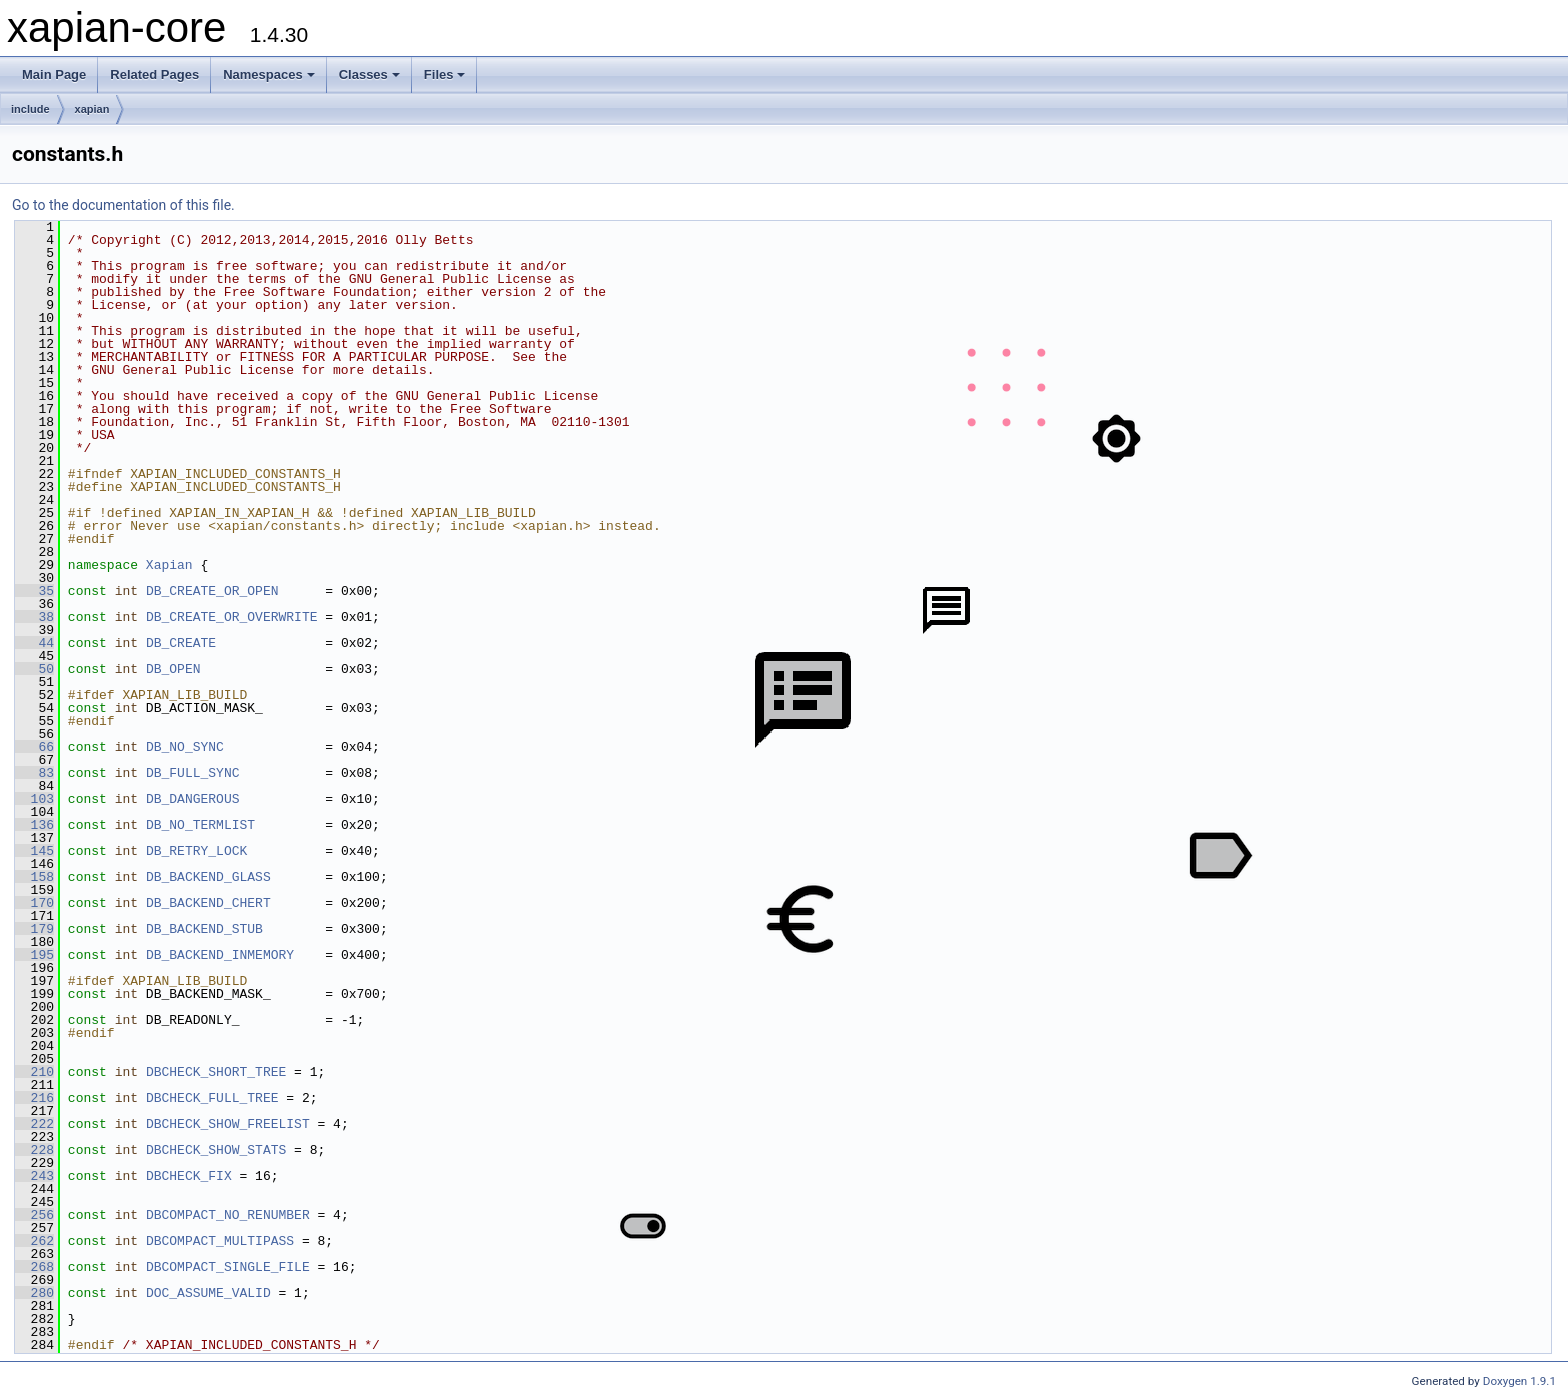  What do you see at coordinates (1116, 438) in the screenshot?
I see `increase screen brightness` at bounding box center [1116, 438].